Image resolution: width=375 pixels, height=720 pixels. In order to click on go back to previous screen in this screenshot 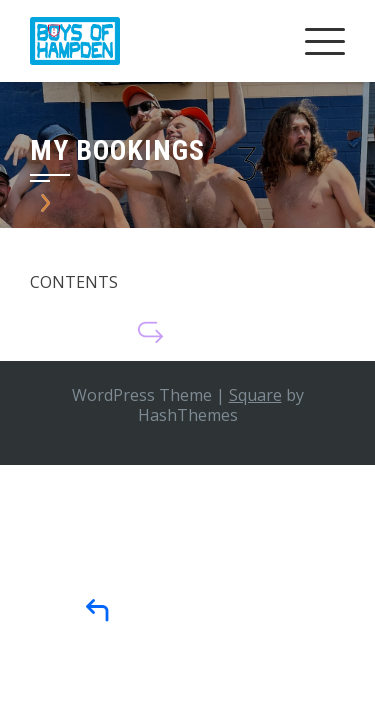, I will do `click(98, 611)`.